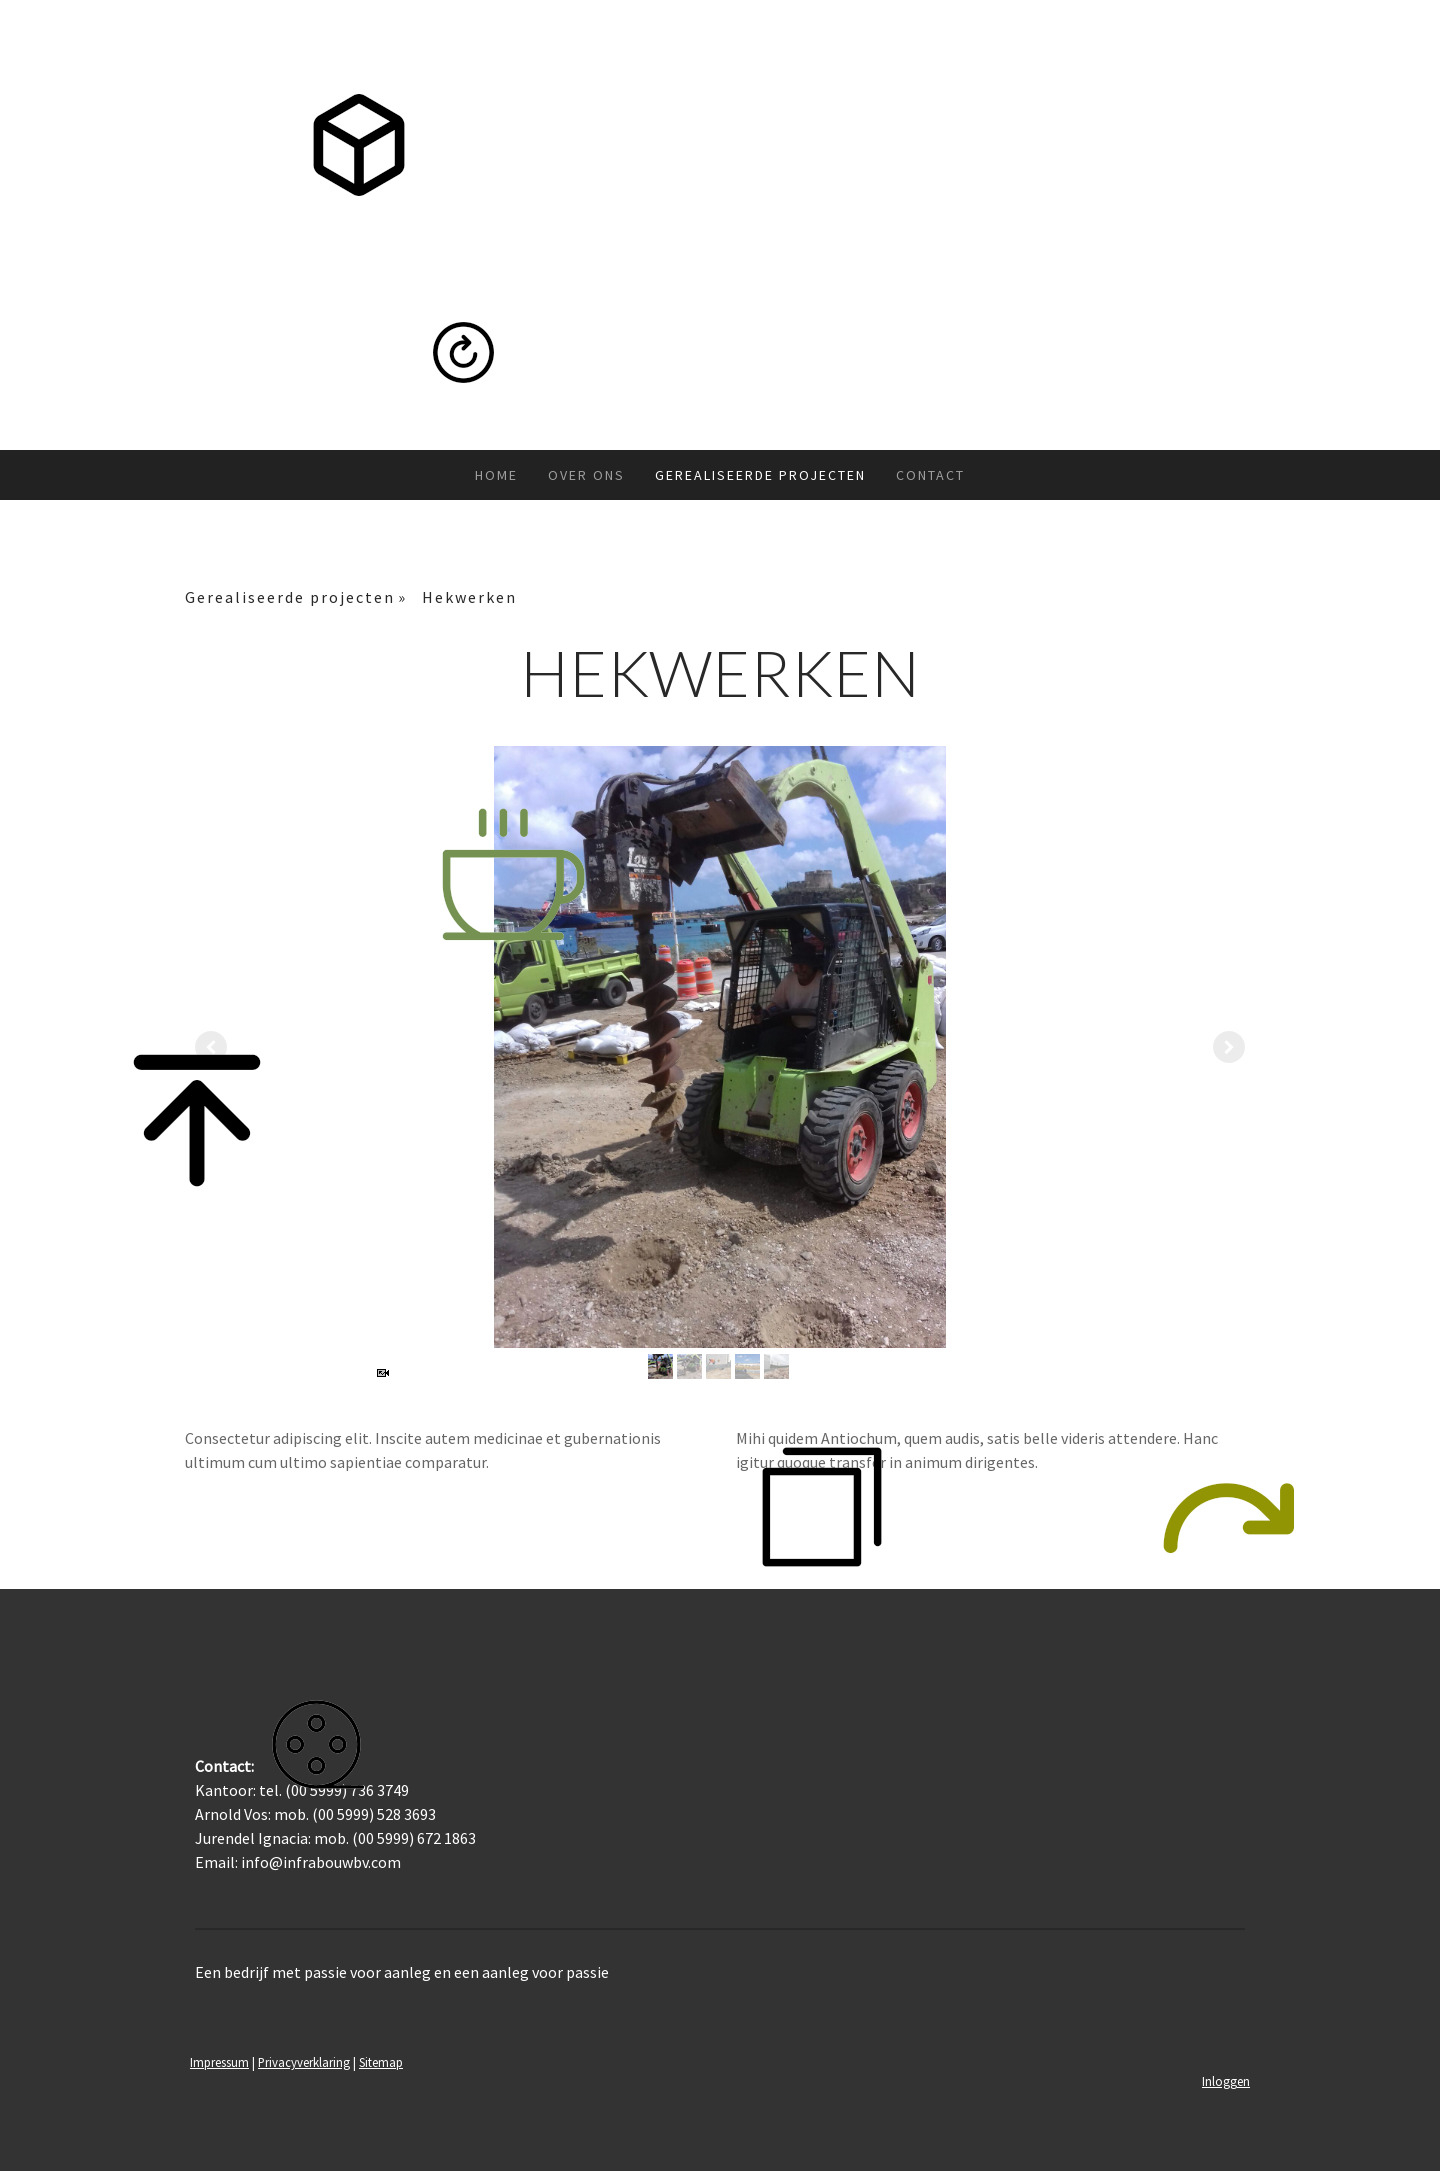 This screenshot has height=2171, width=1440. What do you see at coordinates (508, 879) in the screenshot?
I see `find nearby coffee shops or cafés` at bounding box center [508, 879].